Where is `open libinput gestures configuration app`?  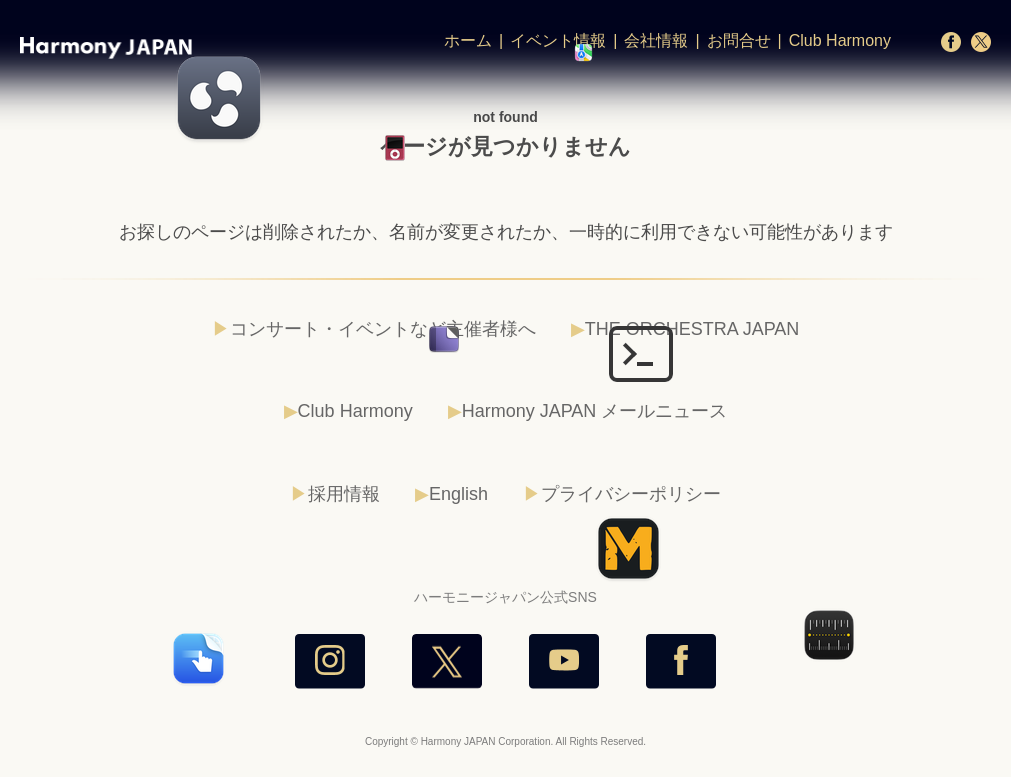
open libinput gestures configuration app is located at coordinates (198, 658).